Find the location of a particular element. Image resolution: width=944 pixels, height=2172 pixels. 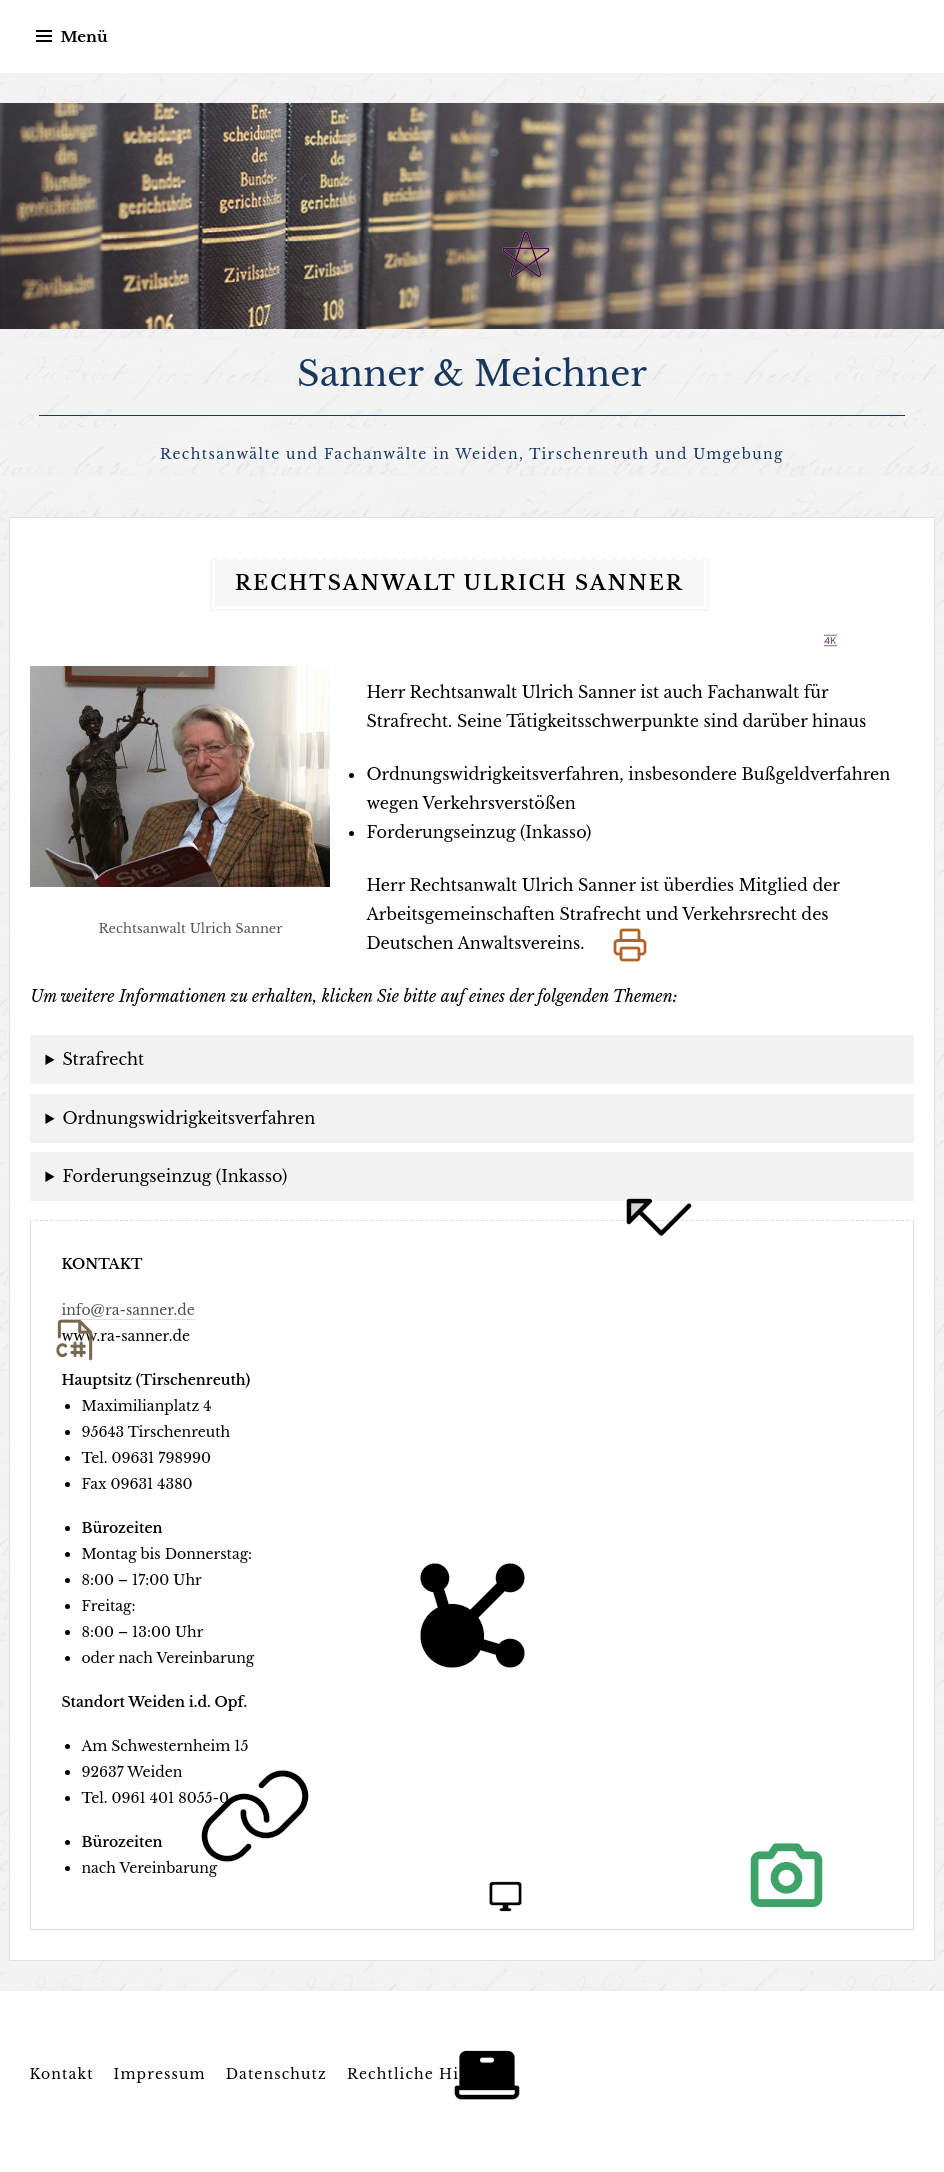

take a photo is located at coordinates (786, 1876).